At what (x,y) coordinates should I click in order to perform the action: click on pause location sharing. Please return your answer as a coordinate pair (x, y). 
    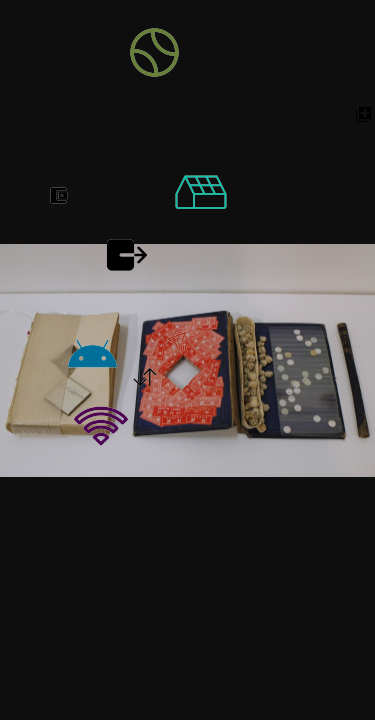
    Looking at the image, I should click on (177, 341).